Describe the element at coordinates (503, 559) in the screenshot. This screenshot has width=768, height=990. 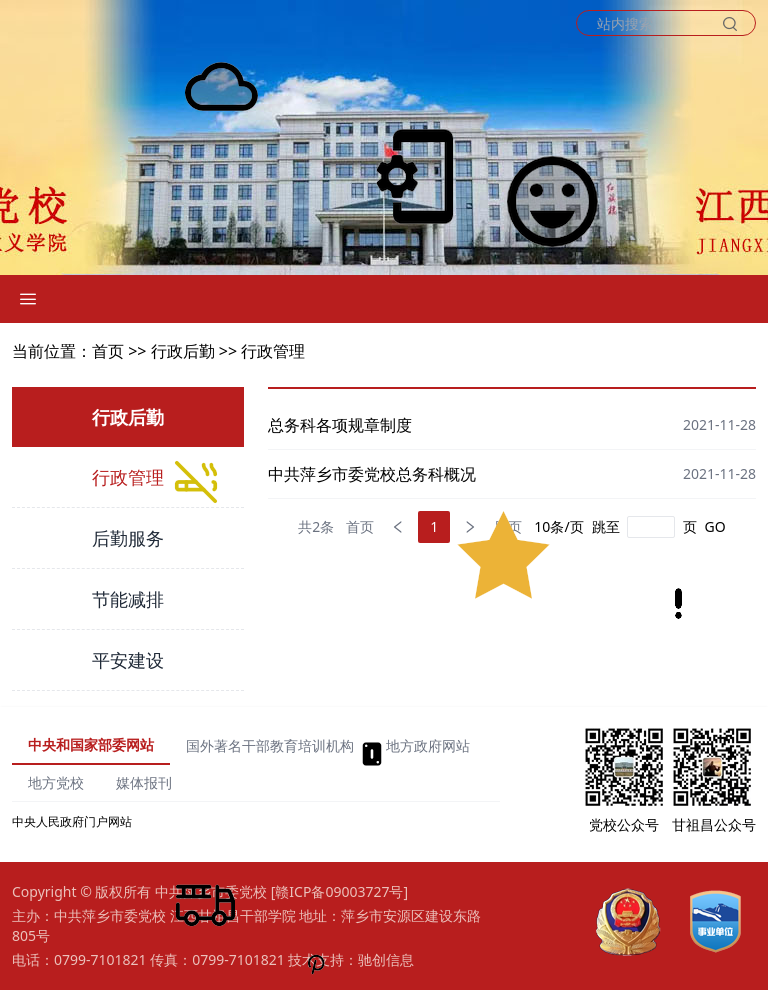
I see `add item to favorites` at that location.